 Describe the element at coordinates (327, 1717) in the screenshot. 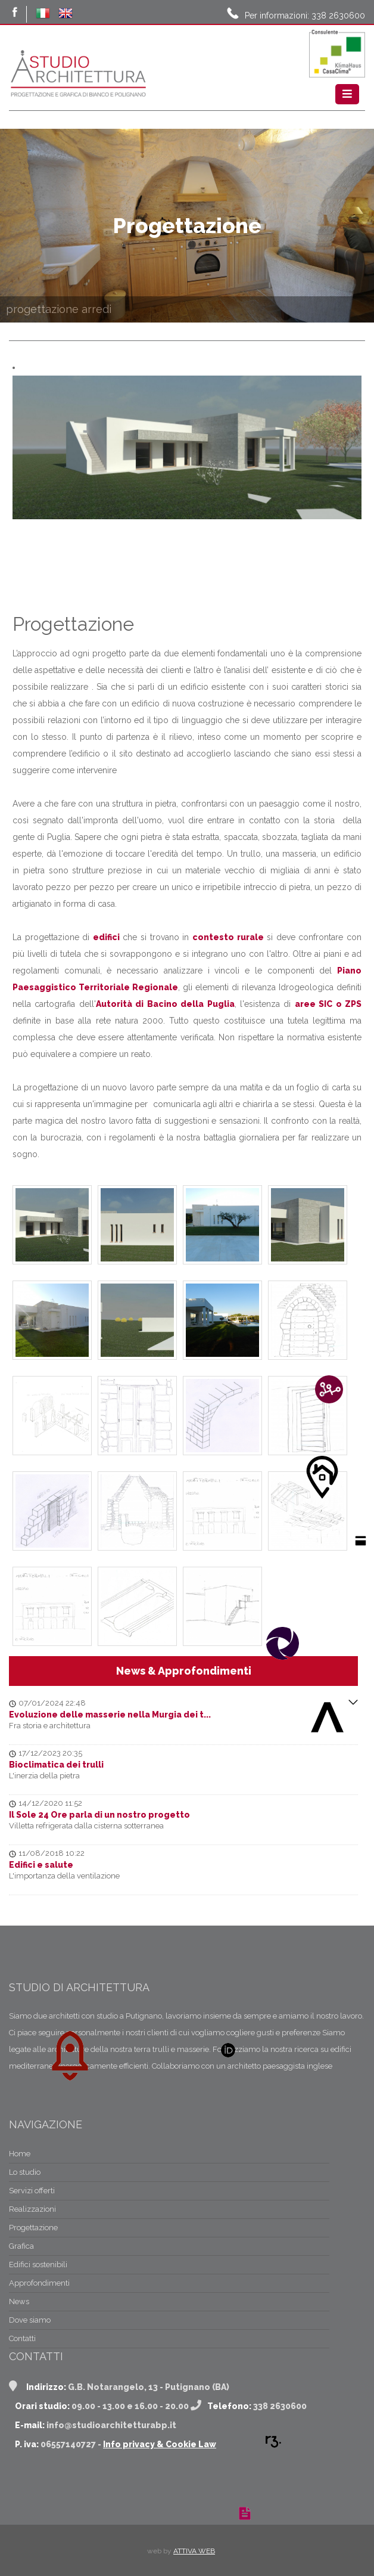

I see `visit teratail programming Q&A community` at that location.